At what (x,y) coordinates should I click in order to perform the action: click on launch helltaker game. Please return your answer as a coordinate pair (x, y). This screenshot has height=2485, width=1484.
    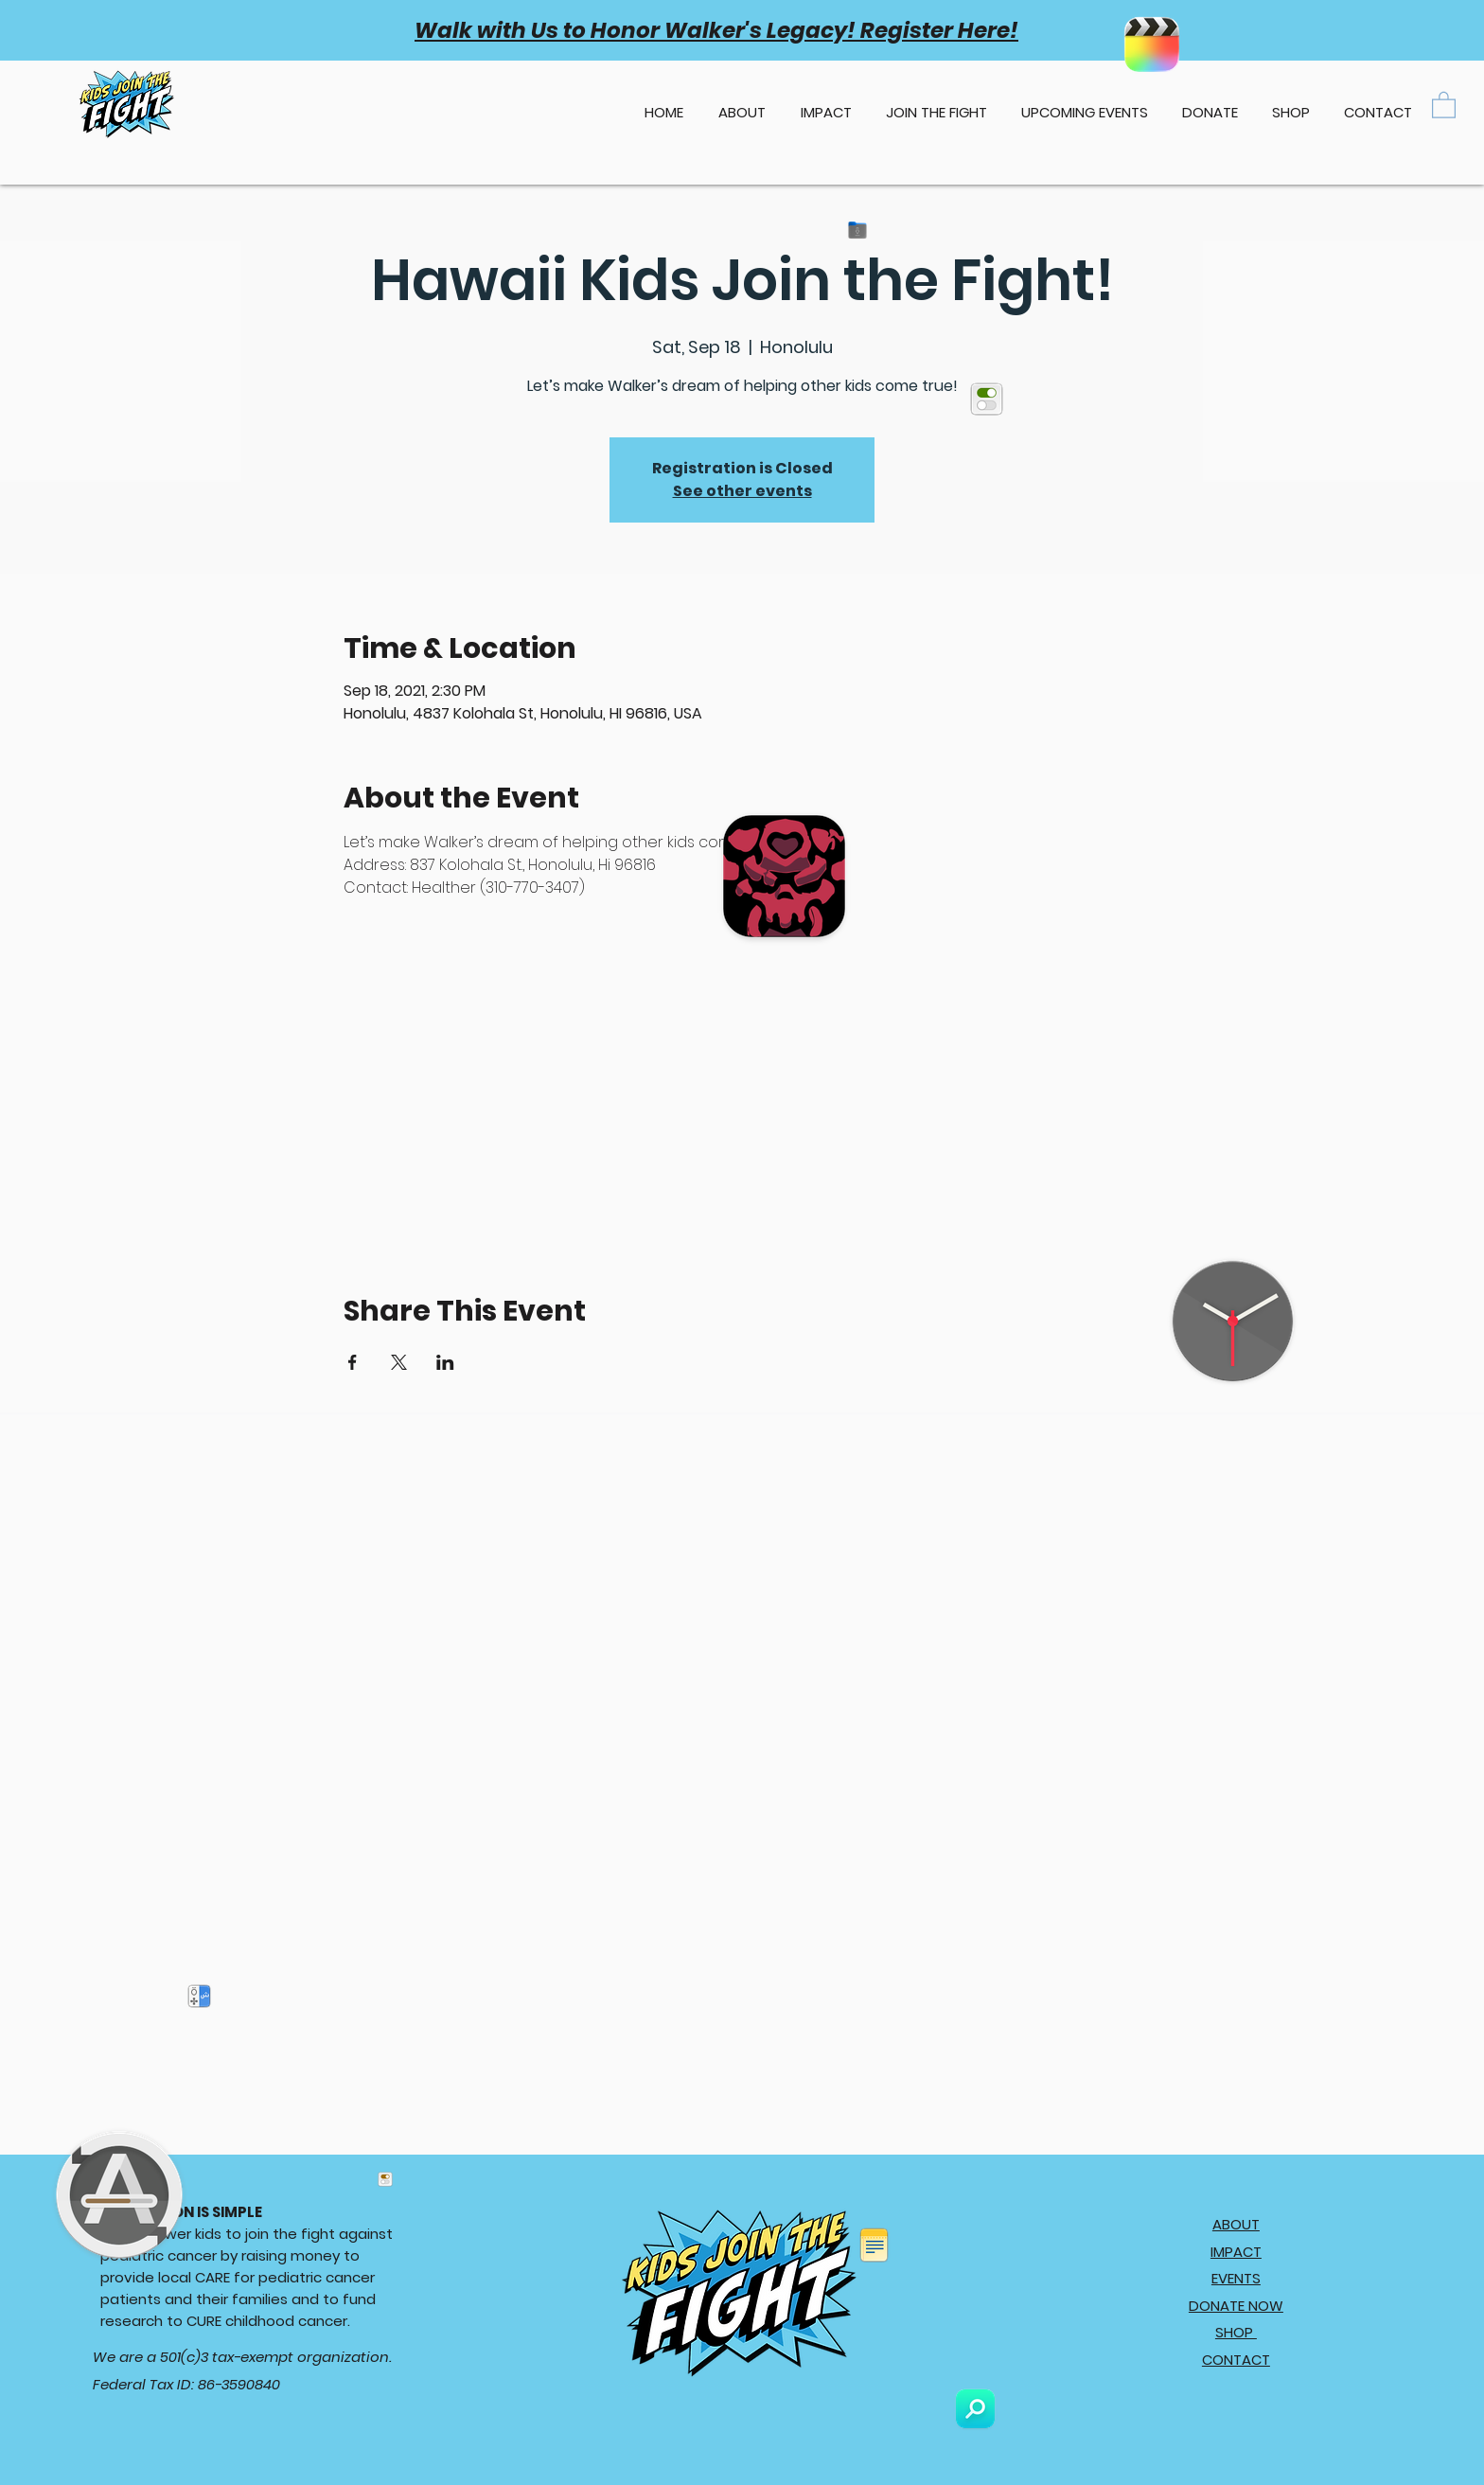
    Looking at the image, I should click on (784, 876).